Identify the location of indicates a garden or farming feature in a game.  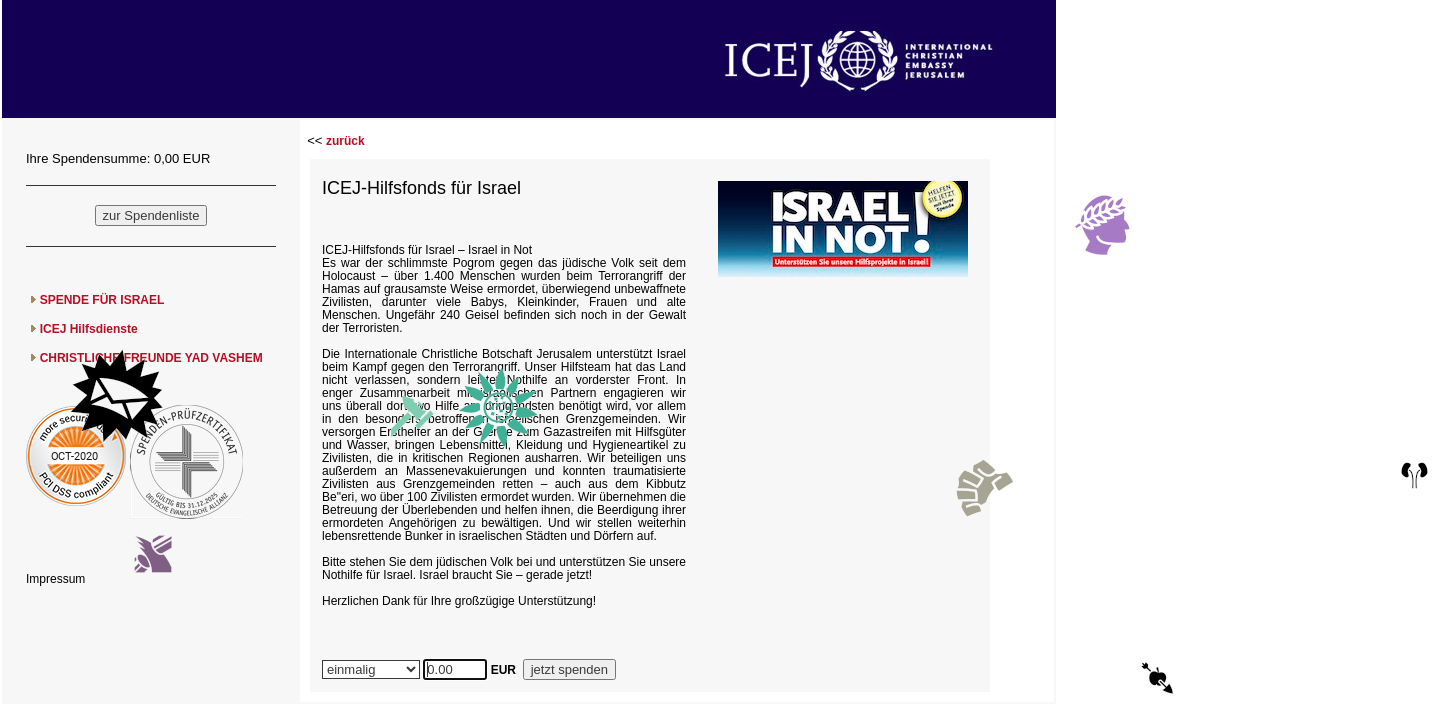
(498, 407).